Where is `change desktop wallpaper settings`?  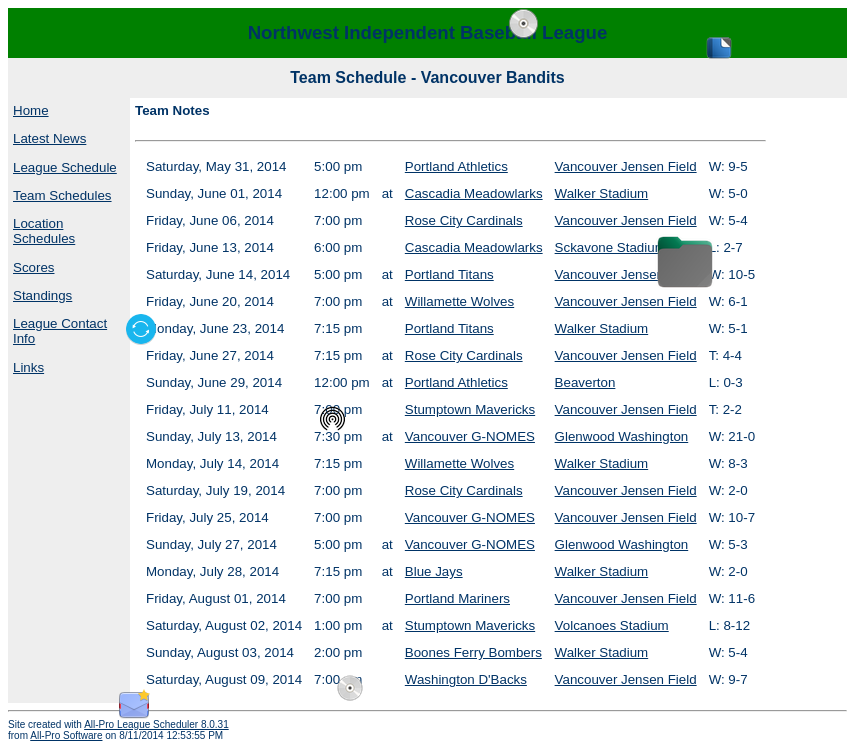
change desktop wallpaper settings is located at coordinates (719, 47).